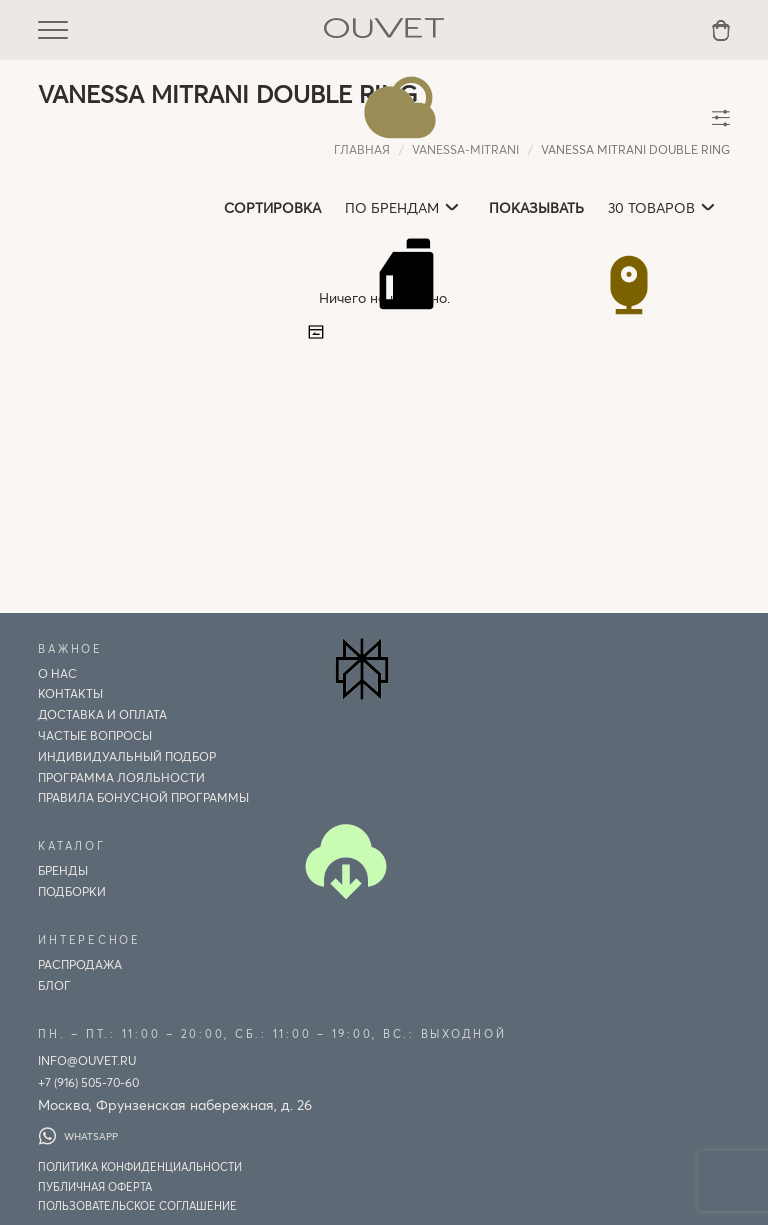 The image size is (768, 1225). Describe the element at coordinates (316, 332) in the screenshot. I see `request a refund for a purchase` at that location.